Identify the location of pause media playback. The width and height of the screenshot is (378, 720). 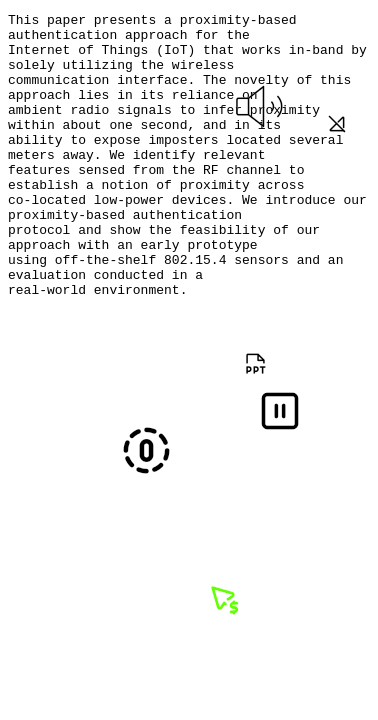
(280, 411).